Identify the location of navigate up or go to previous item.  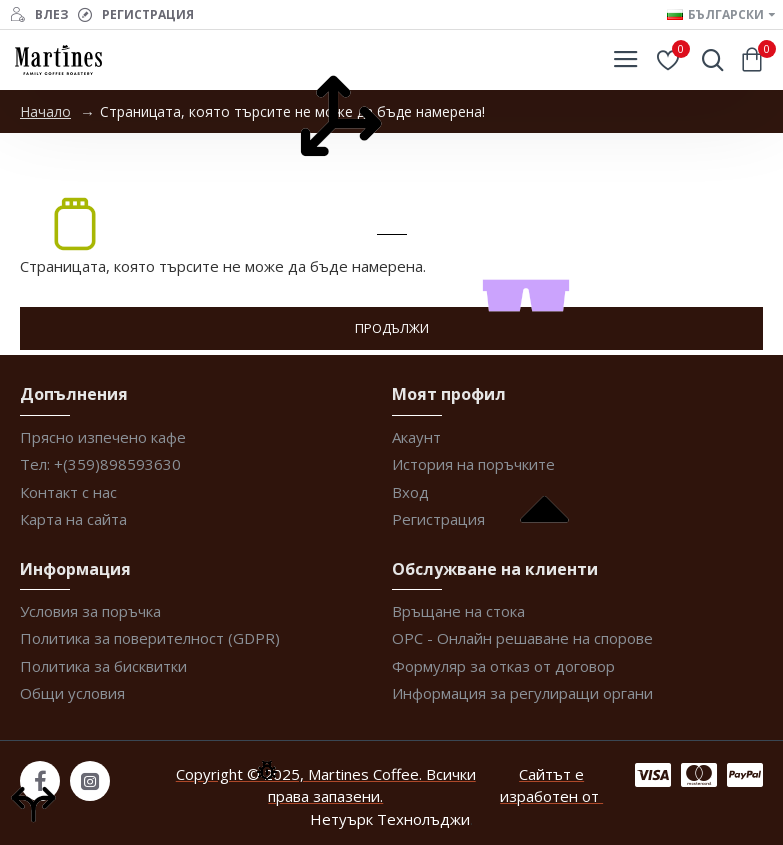
(544, 522).